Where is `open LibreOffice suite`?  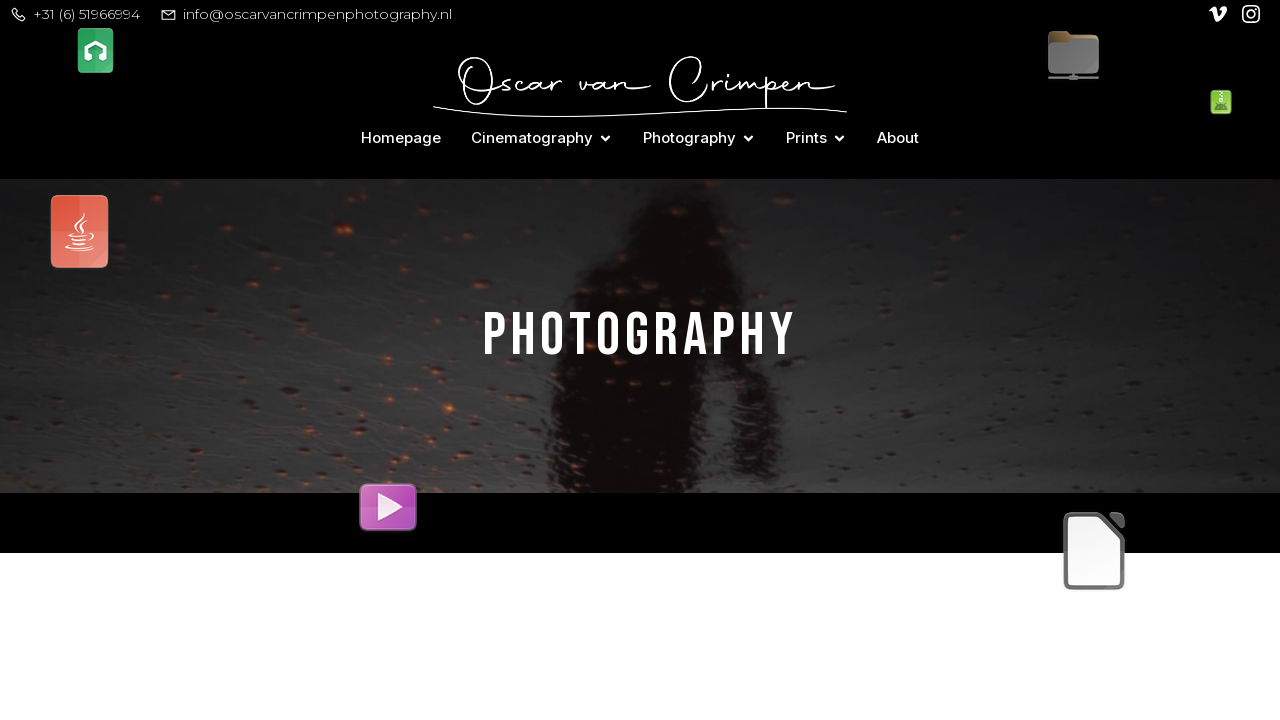
open LibreOffice suite is located at coordinates (1094, 551).